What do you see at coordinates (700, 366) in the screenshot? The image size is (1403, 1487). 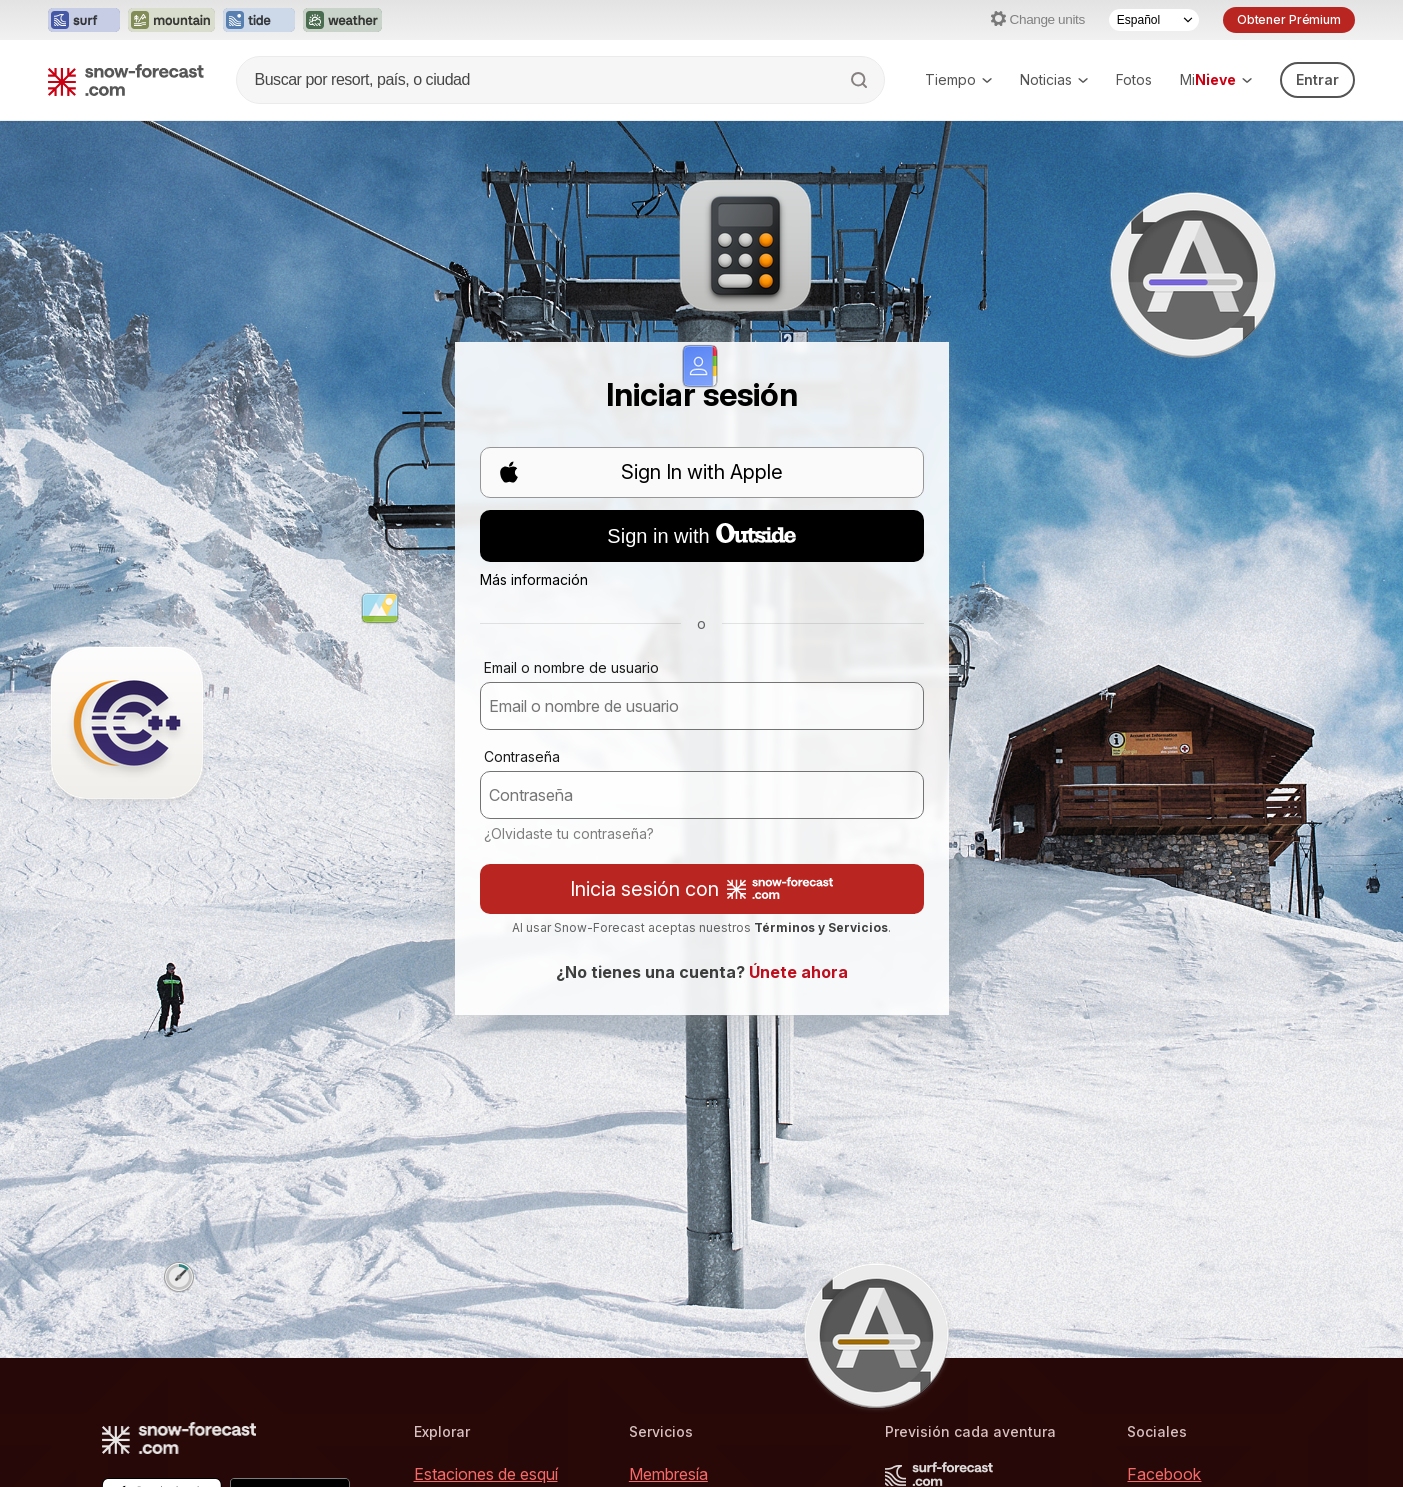 I see `open the address book application` at bounding box center [700, 366].